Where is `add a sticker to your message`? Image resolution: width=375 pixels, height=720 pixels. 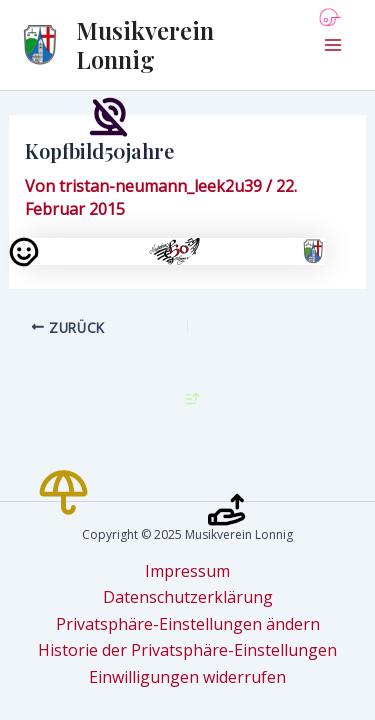
add a sticker to your message is located at coordinates (24, 252).